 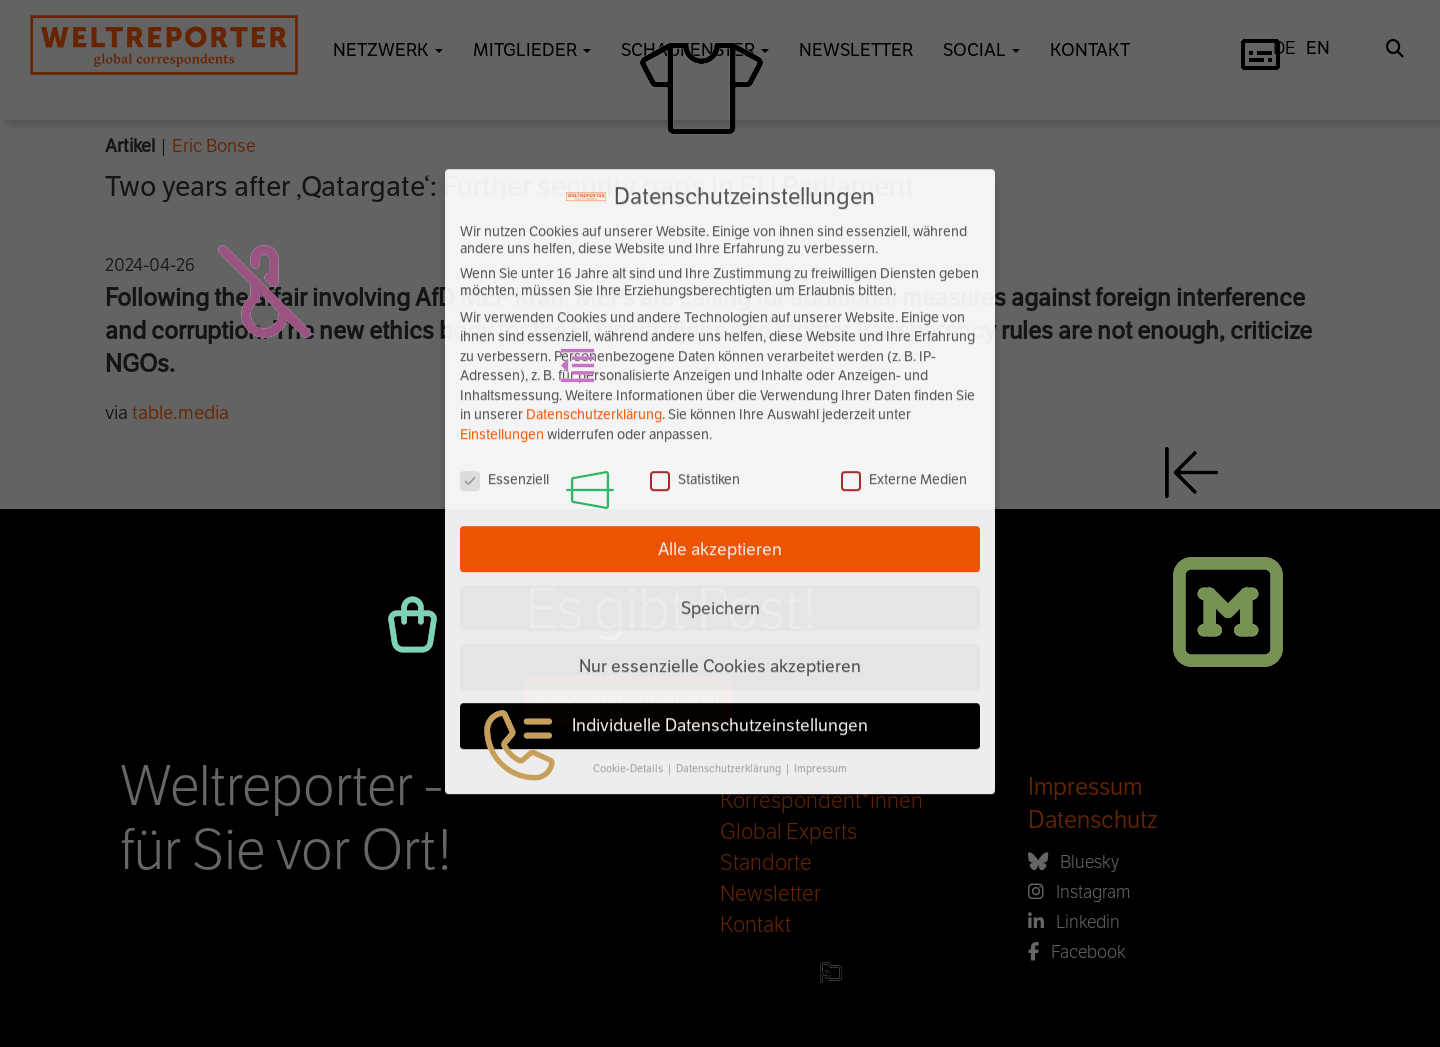 I want to click on adjust perspective or viewing angle, so click(x=590, y=490).